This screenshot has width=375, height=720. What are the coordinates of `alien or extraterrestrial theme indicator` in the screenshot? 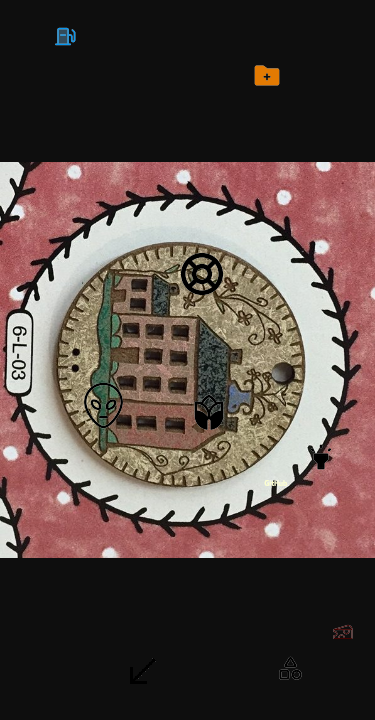 It's located at (103, 405).